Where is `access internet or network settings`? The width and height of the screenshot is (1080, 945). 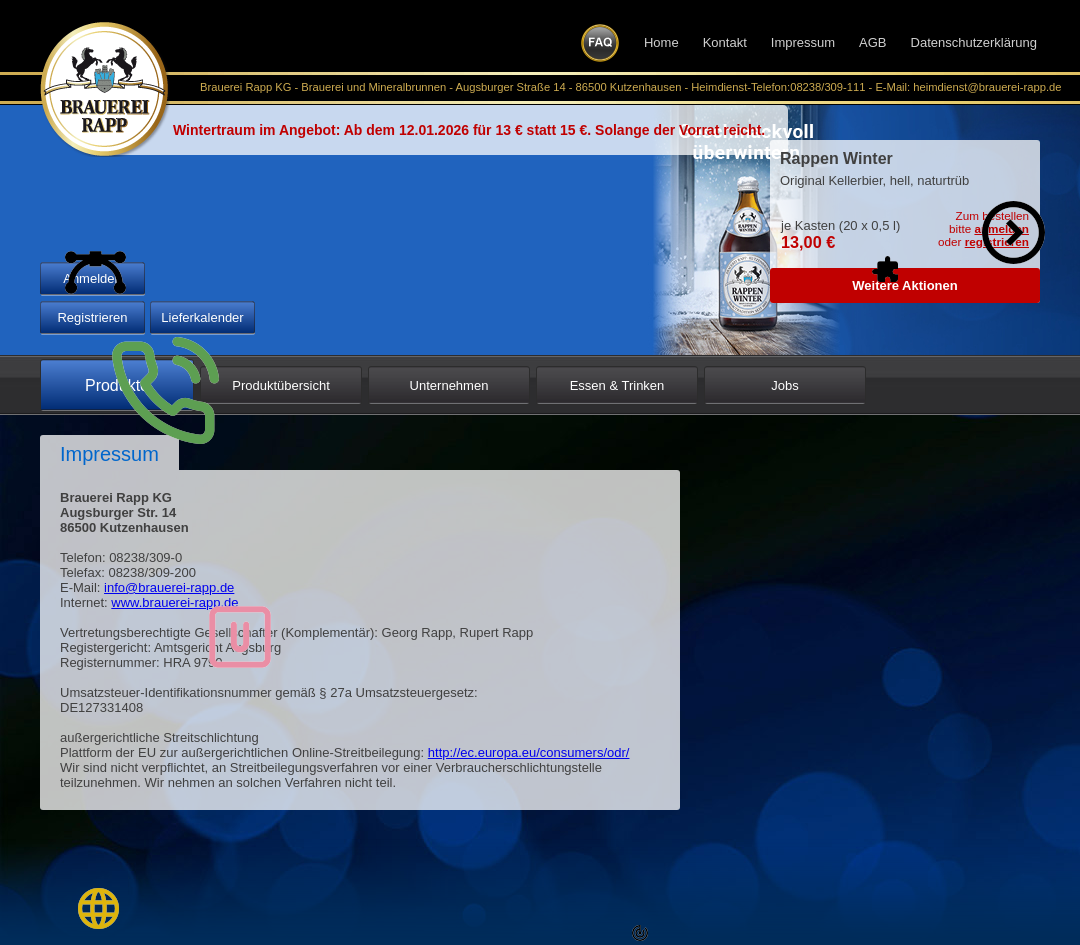 access internet or network settings is located at coordinates (98, 908).